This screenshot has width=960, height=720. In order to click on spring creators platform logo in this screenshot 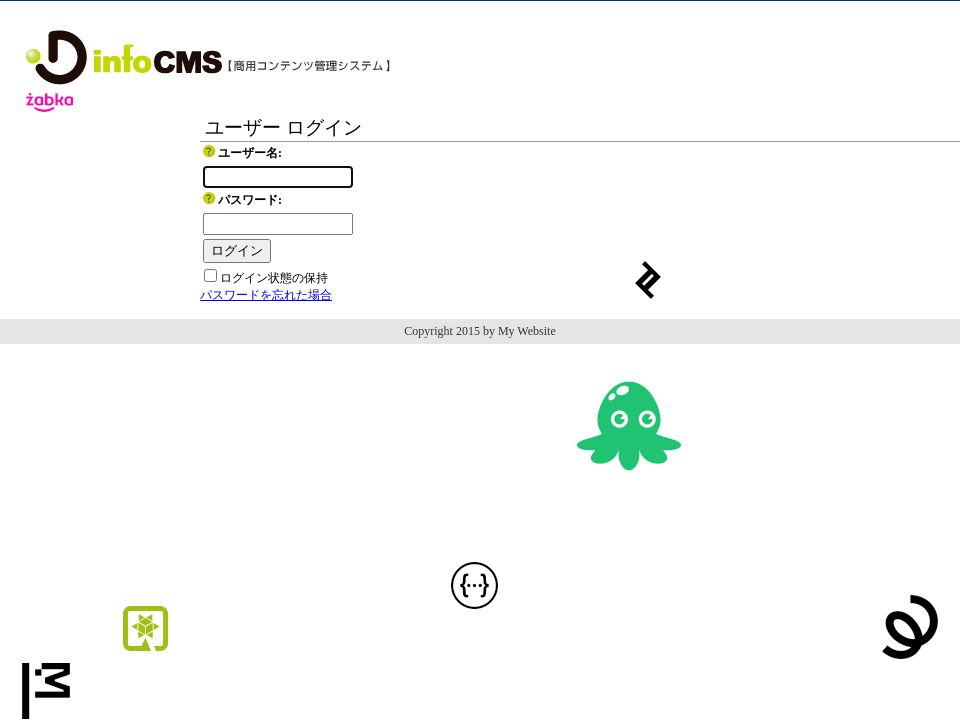, I will do `click(910, 627)`.